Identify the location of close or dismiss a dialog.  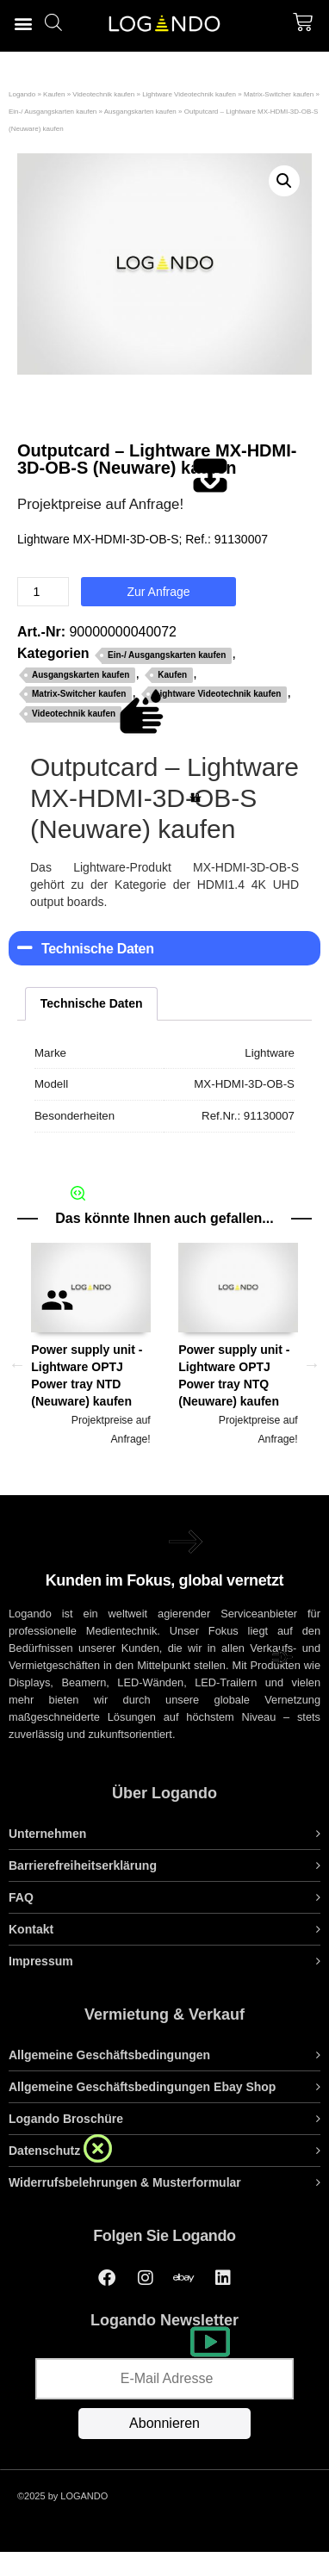
(97, 2148).